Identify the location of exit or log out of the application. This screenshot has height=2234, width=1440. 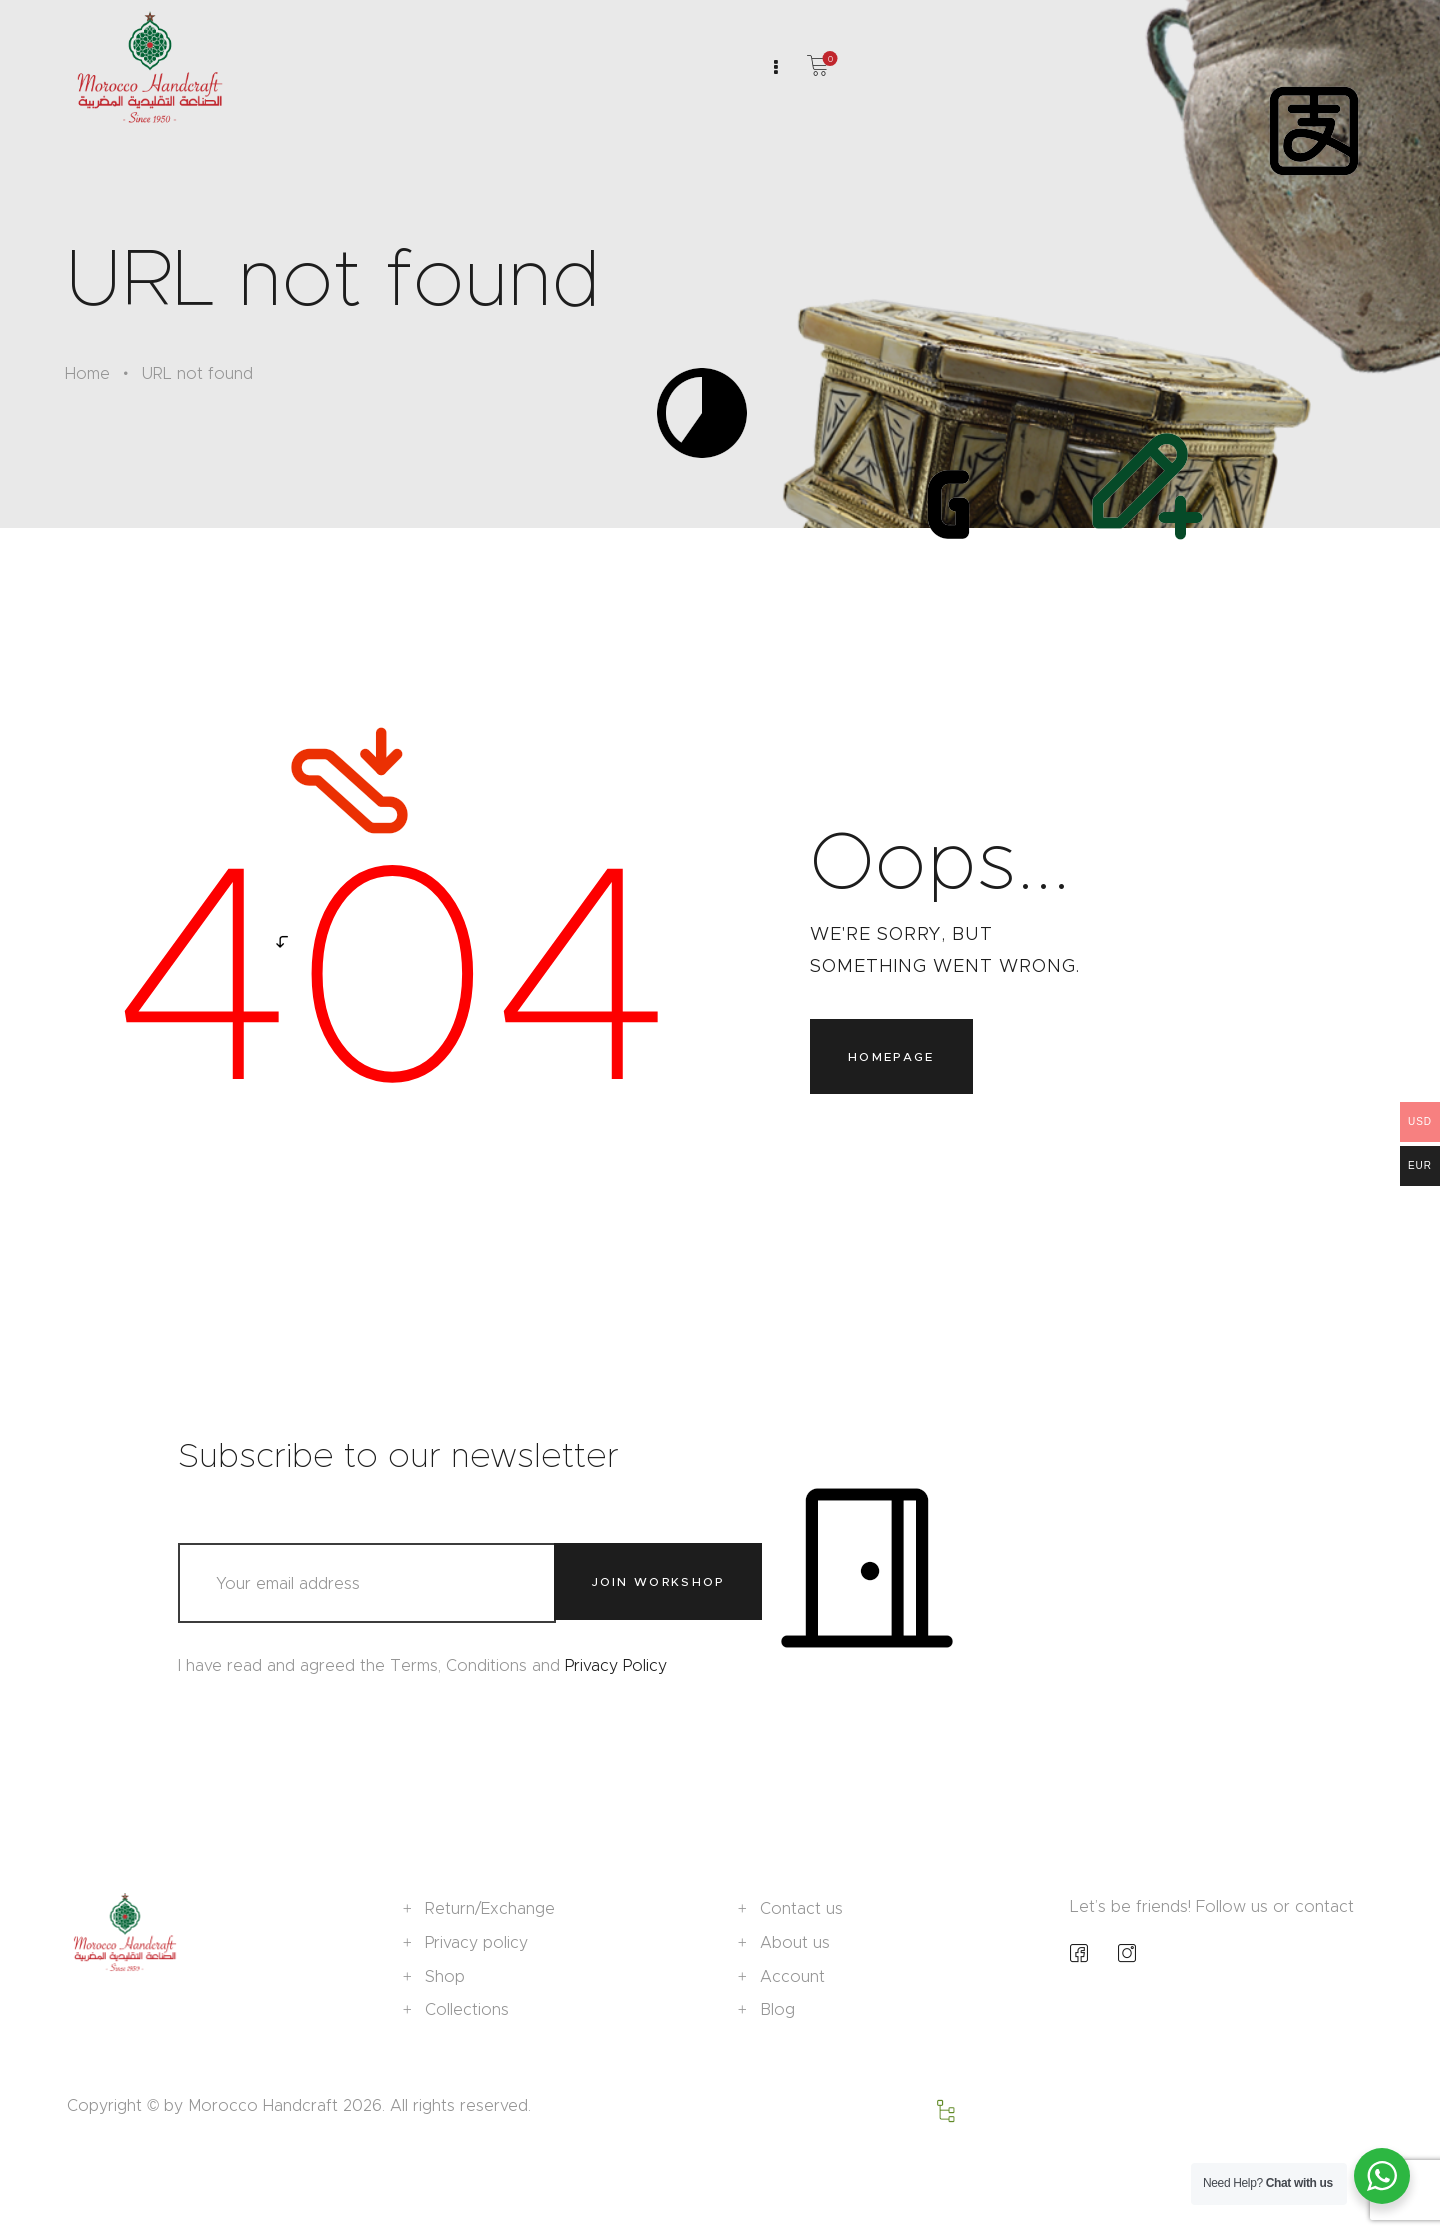
(867, 1568).